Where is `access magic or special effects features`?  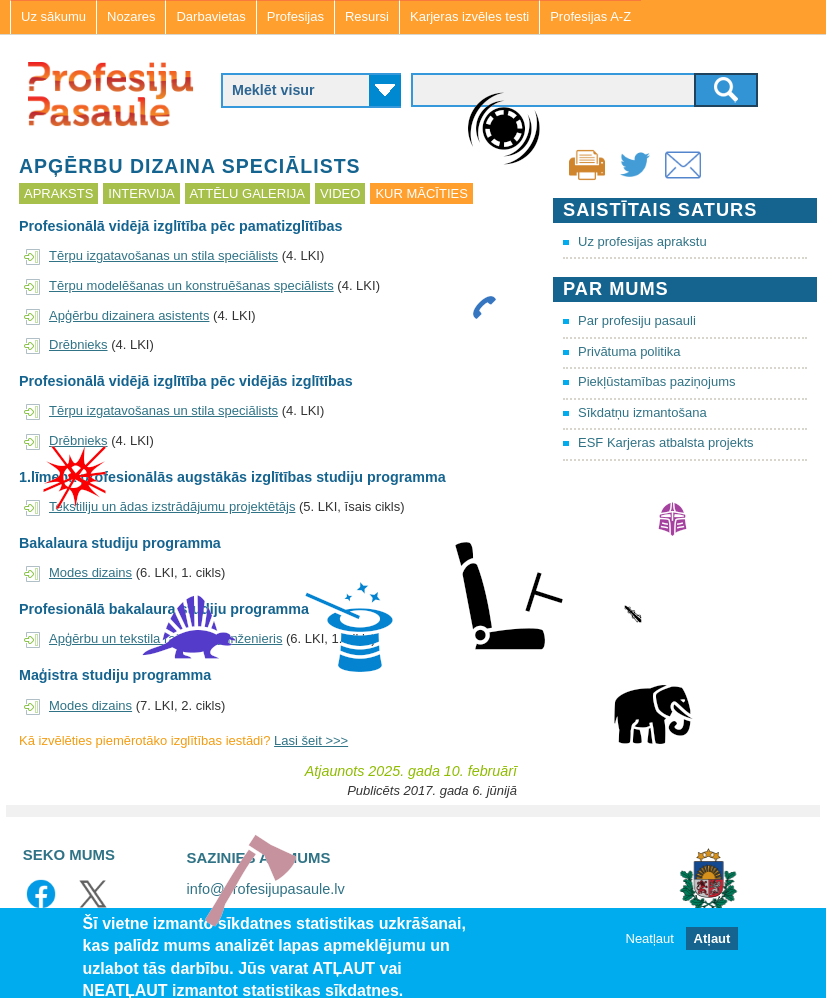
access magic or special effects features is located at coordinates (349, 627).